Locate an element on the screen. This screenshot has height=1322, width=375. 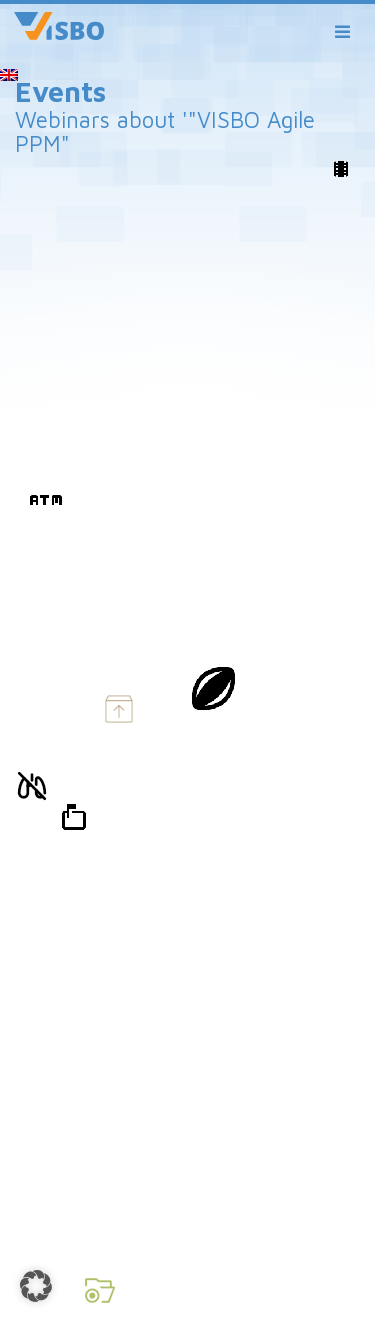
view rugby sports content is located at coordinates (213, 688).